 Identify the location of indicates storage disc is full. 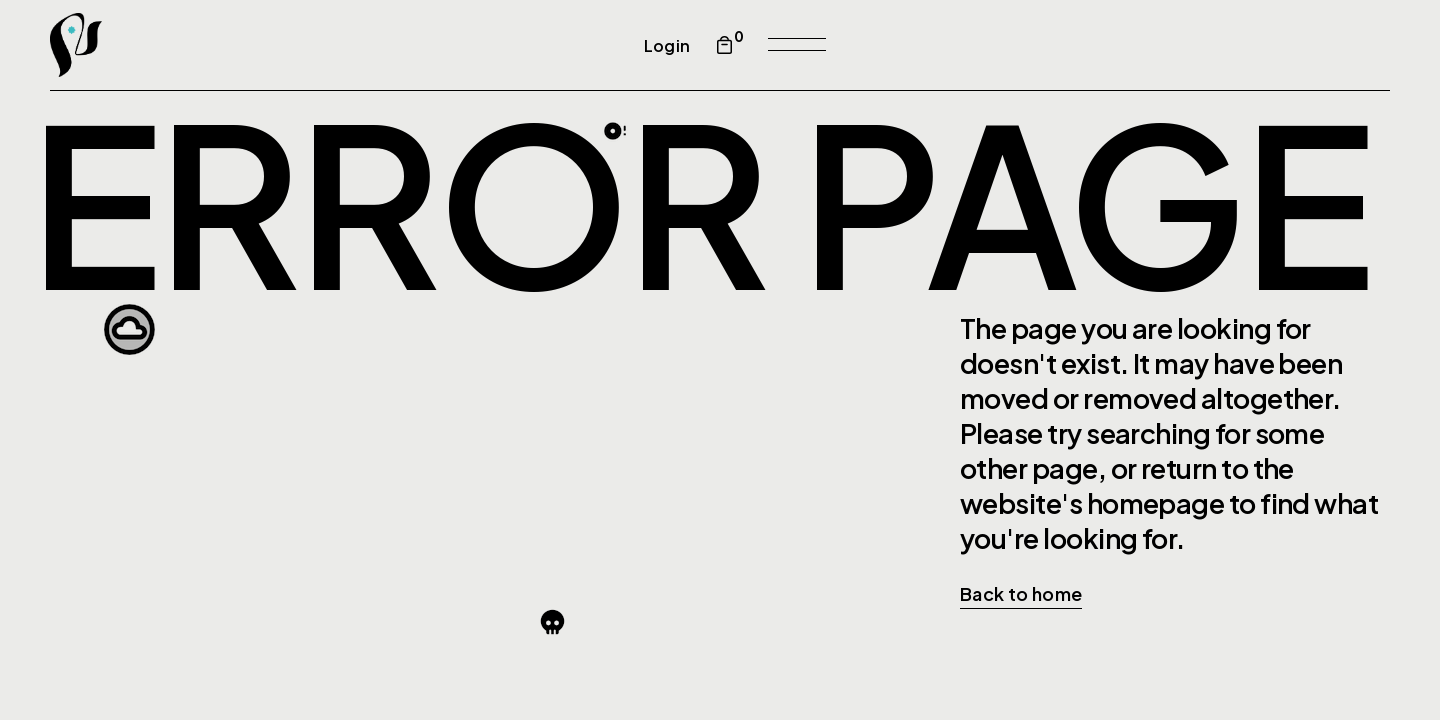
(615, 131).